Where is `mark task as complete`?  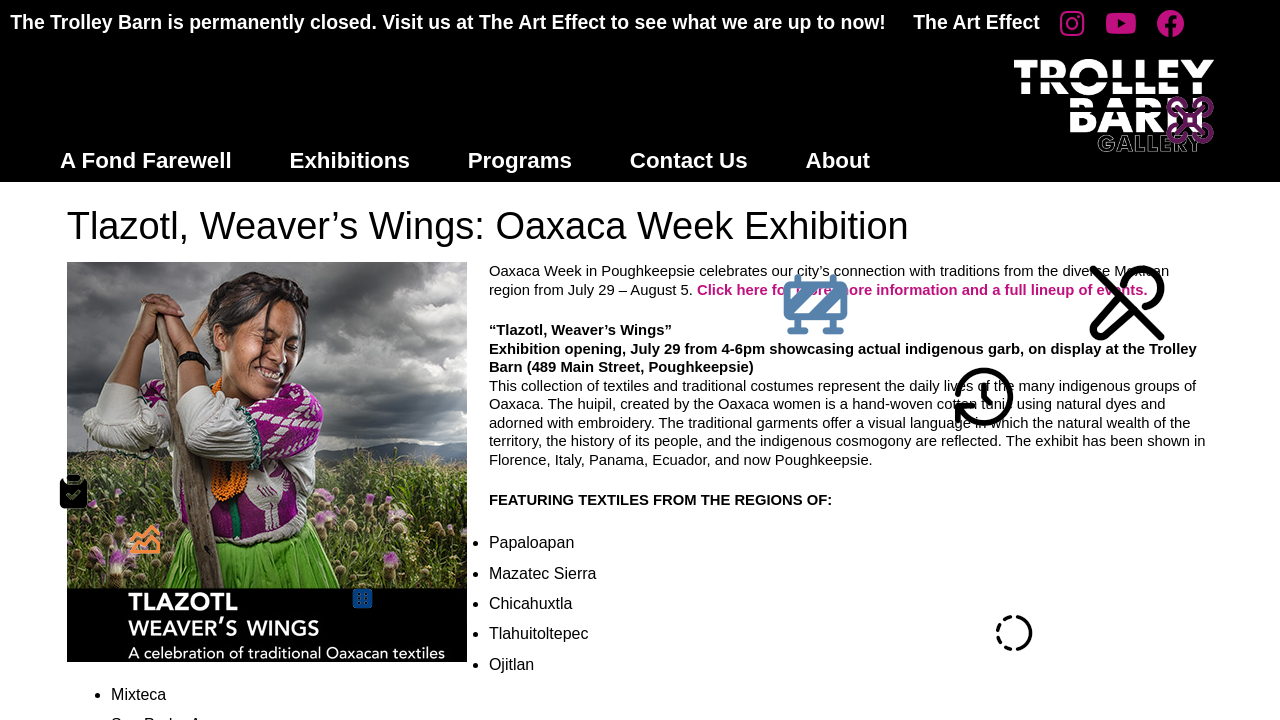 mark task as complete is located at coordinates (73, 491).